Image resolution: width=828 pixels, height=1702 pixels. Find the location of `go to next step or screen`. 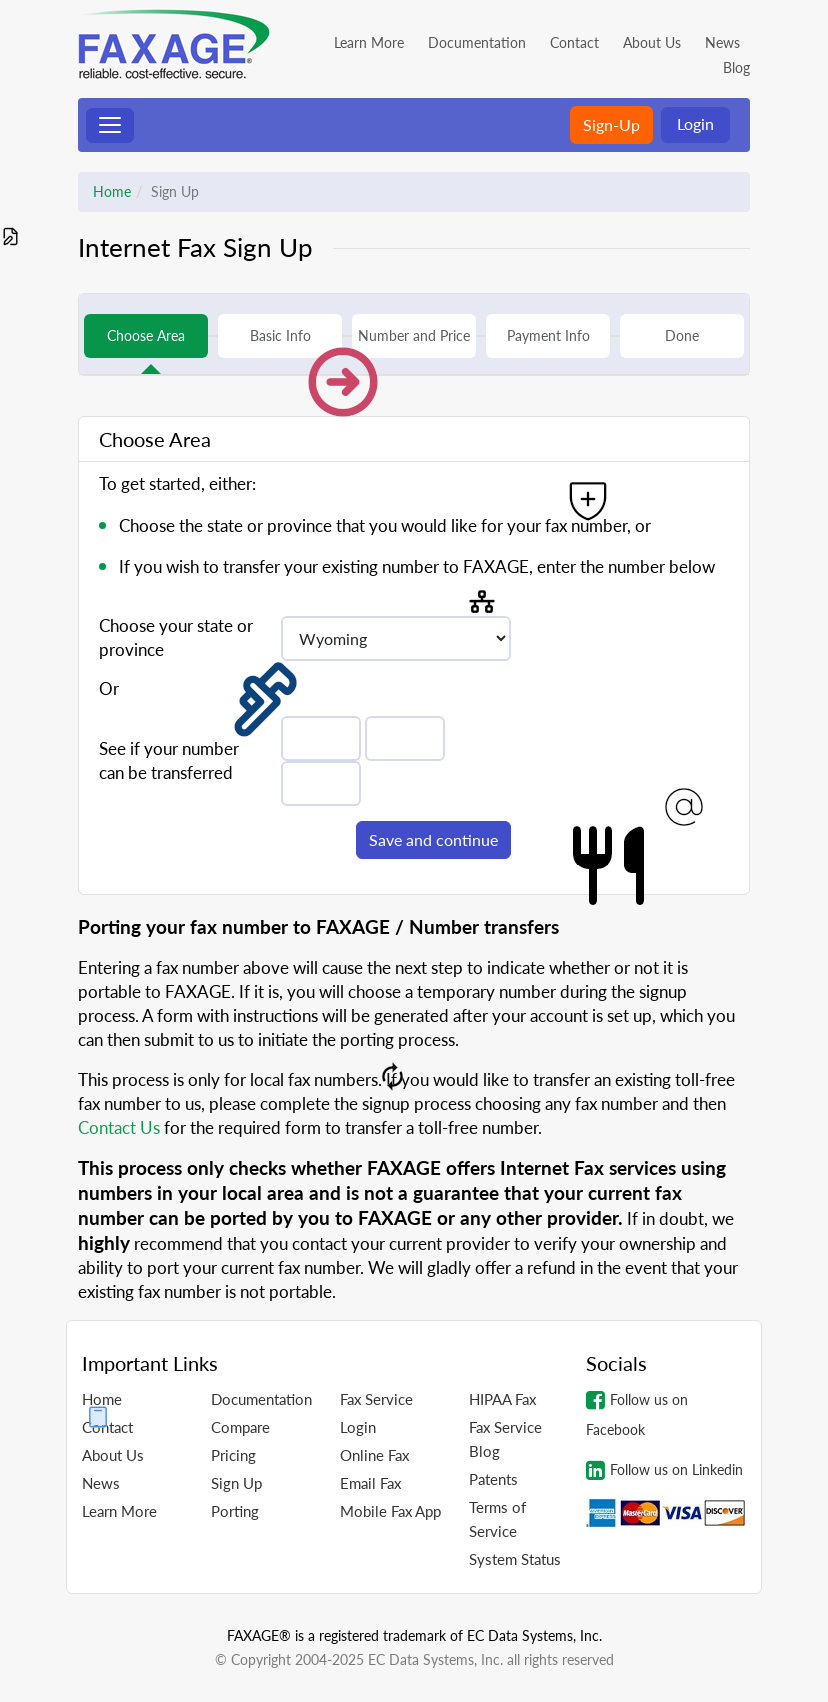

go to next step or screen is located at coordinates (343, 382).